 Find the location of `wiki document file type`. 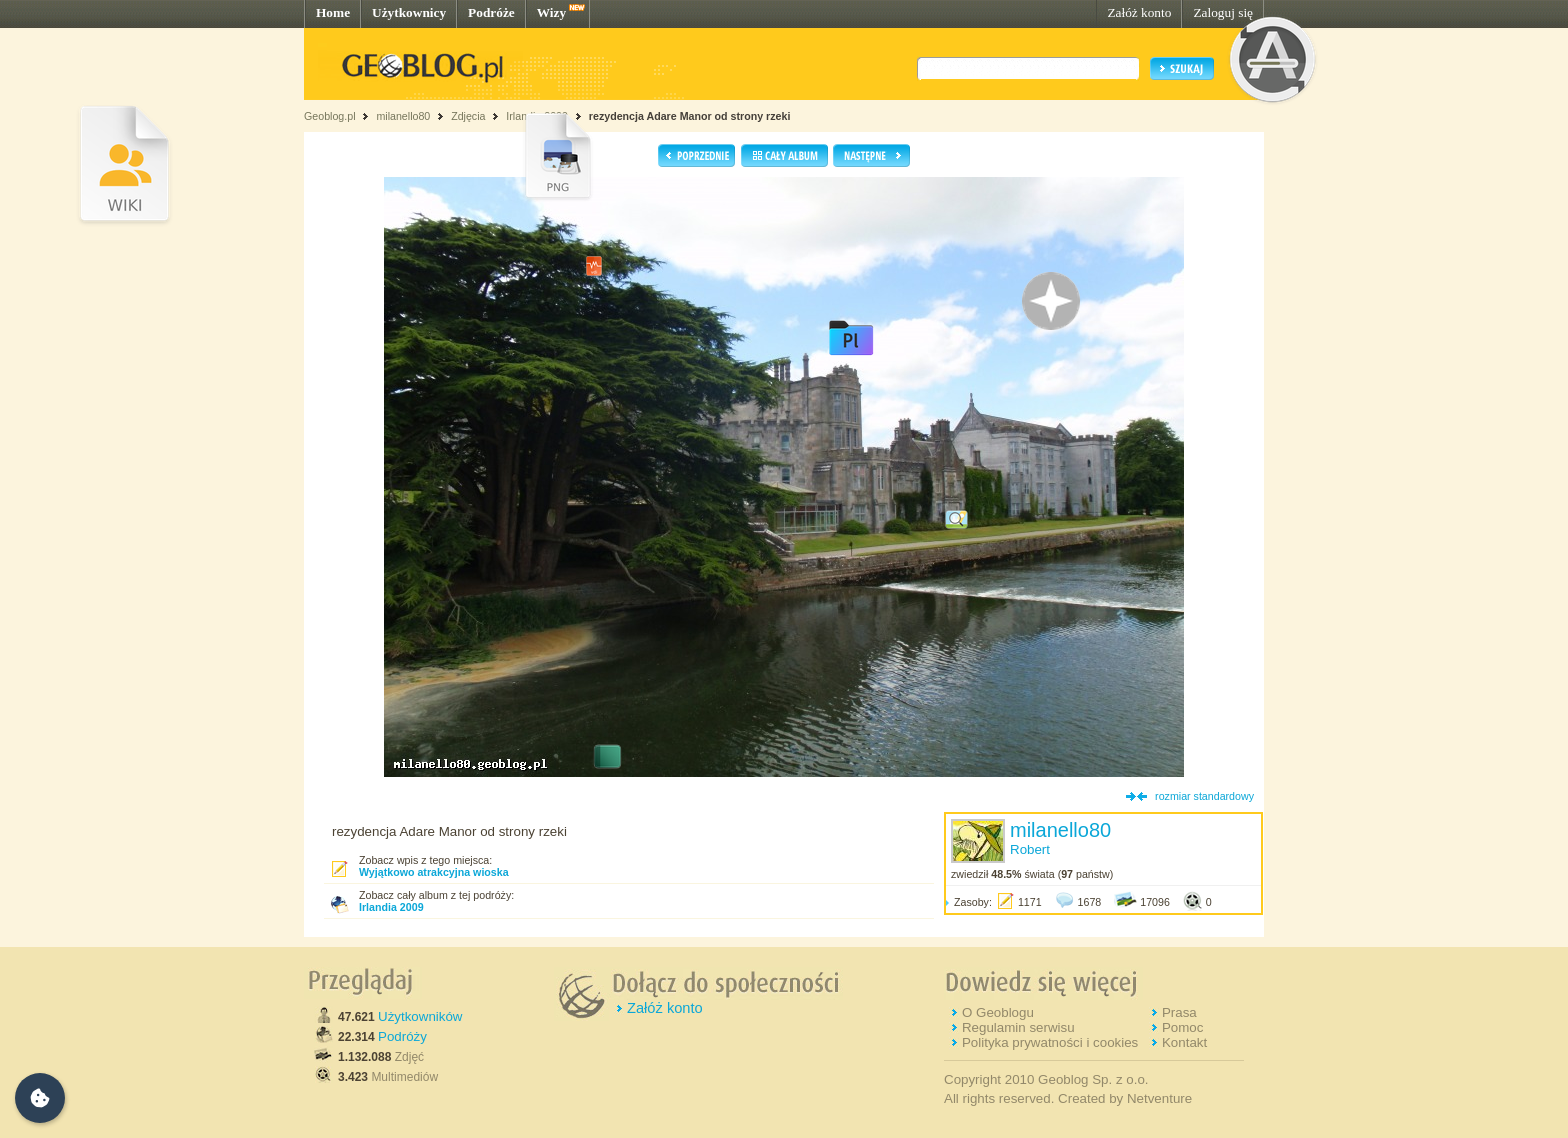

wiki document file type is located at coordinates (124, 165).